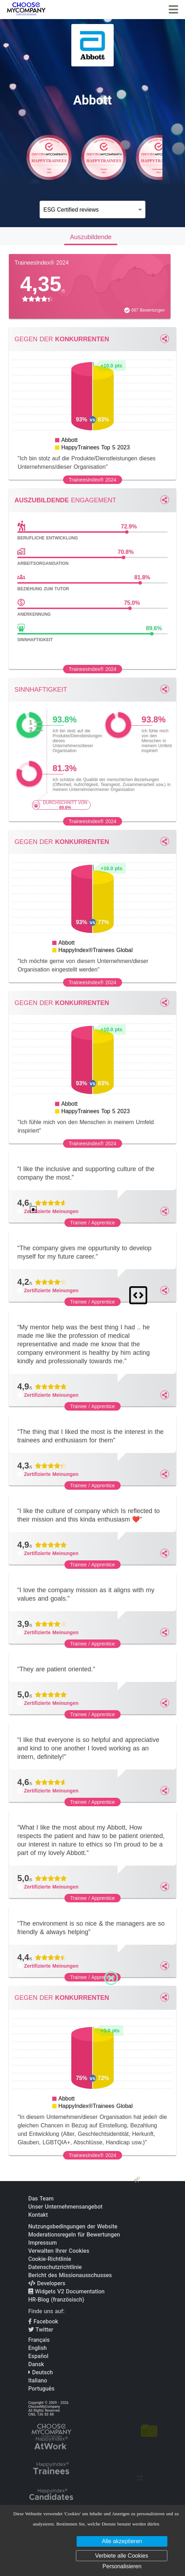 Image resolution: width=185 pixels, height=2576 pixels. I want to click on explore or discover new content, so click(137, 2180).